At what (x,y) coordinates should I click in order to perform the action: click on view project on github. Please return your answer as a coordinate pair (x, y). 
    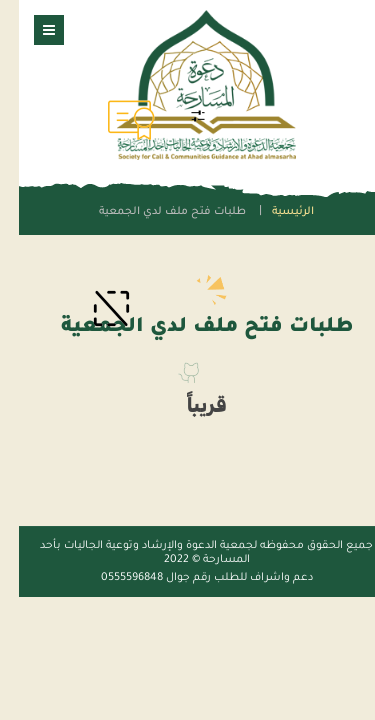
    Looking at the image, I should click on (190, 372).